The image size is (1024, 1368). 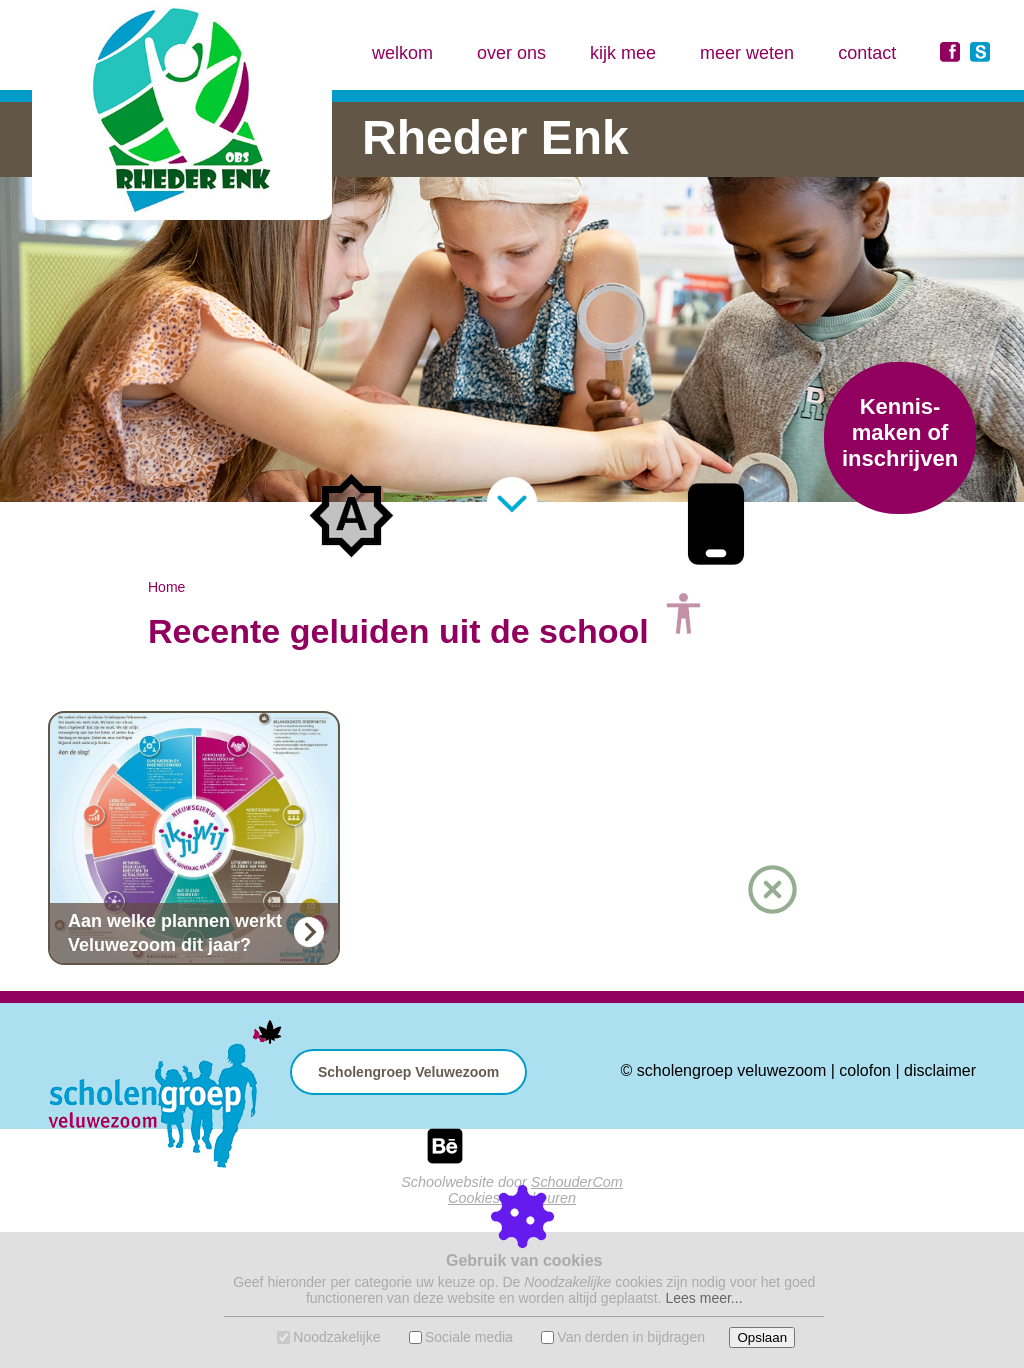 I want to click on visit Behance profile or portfolio, so click(x=445, y=1146).